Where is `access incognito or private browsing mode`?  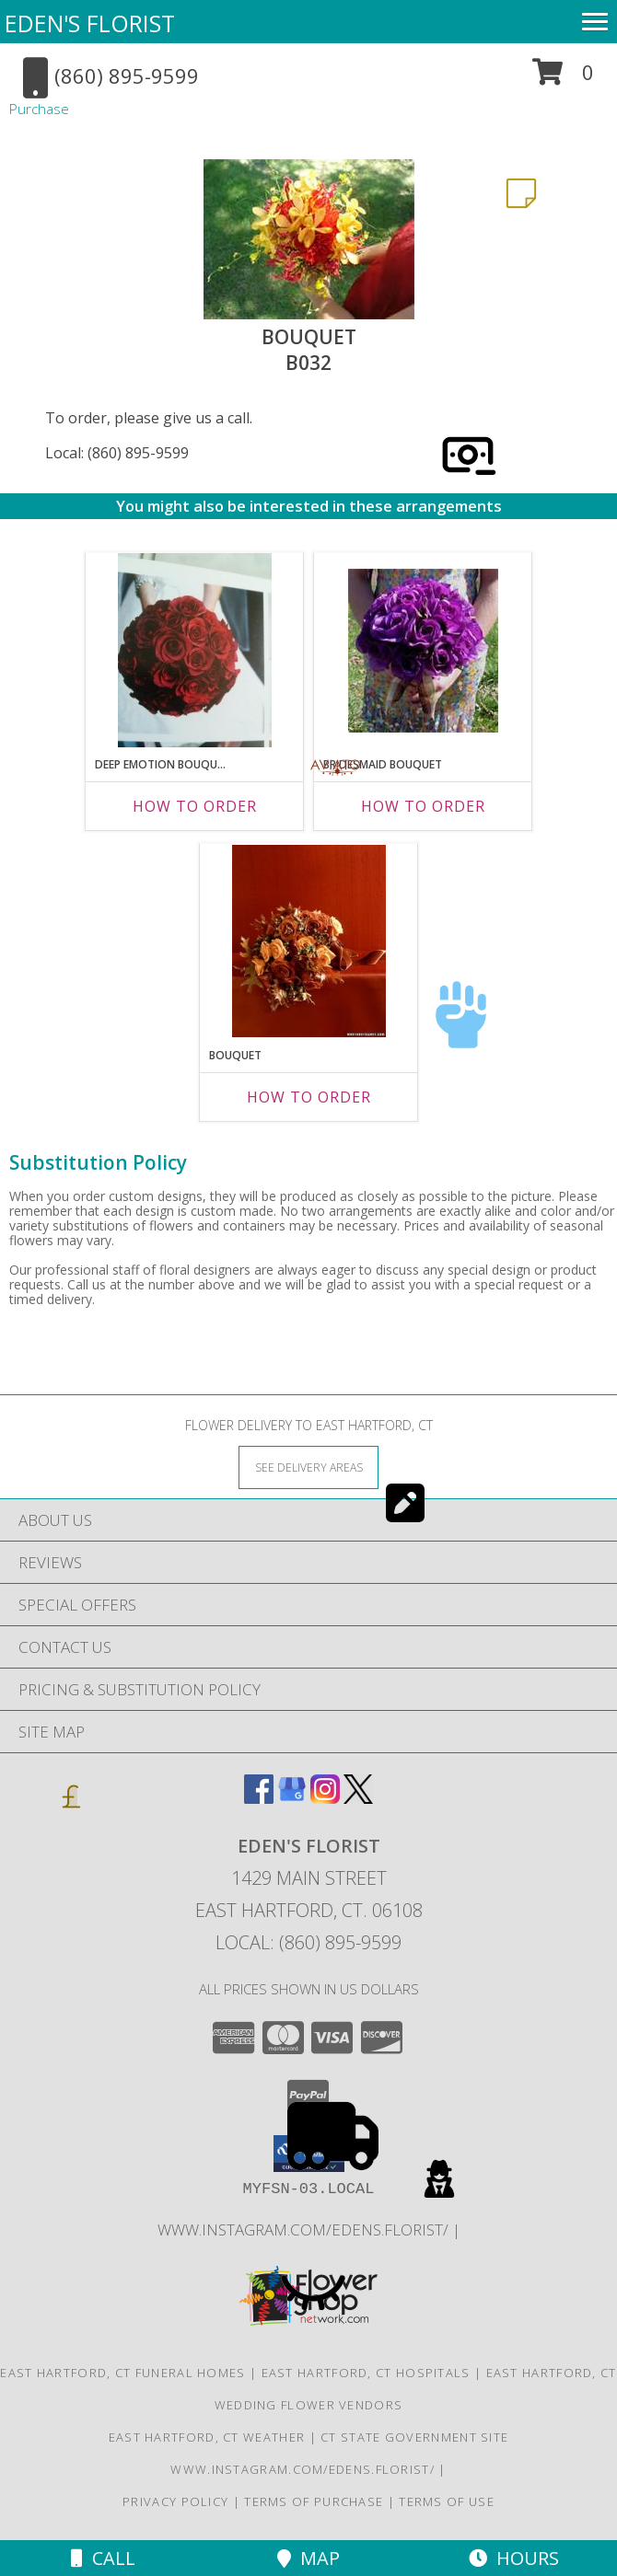
access incognito or private browsing mode is located at coordinates (439, 2179).